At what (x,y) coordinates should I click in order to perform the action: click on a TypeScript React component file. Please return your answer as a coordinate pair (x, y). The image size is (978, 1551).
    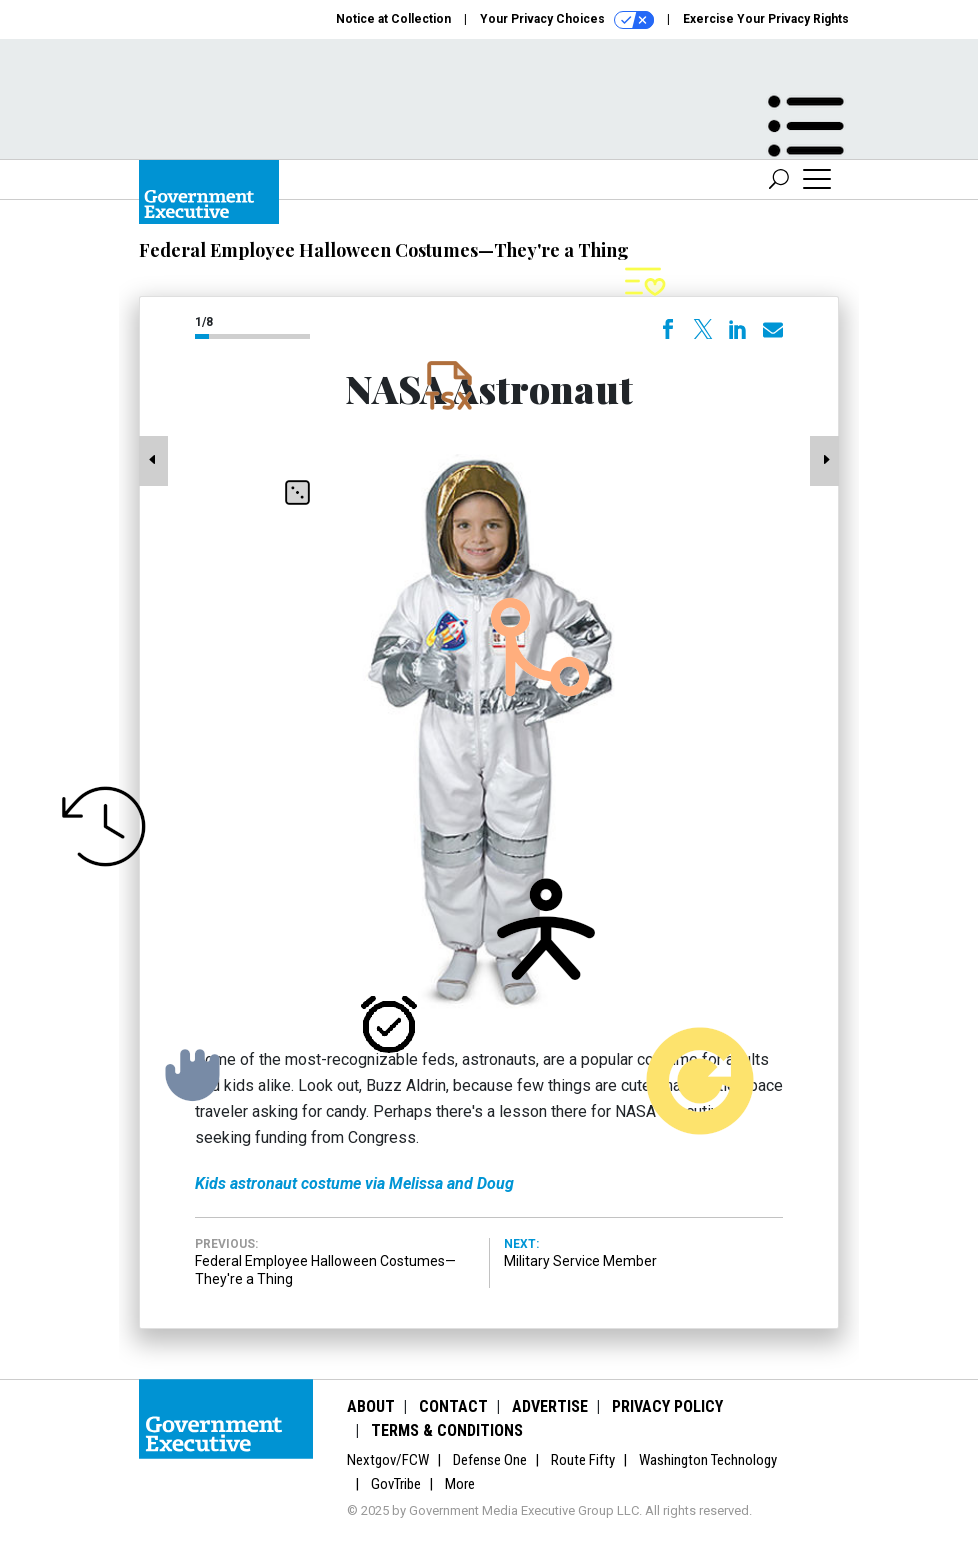
    Looking at the image, I should click on (449, 387).